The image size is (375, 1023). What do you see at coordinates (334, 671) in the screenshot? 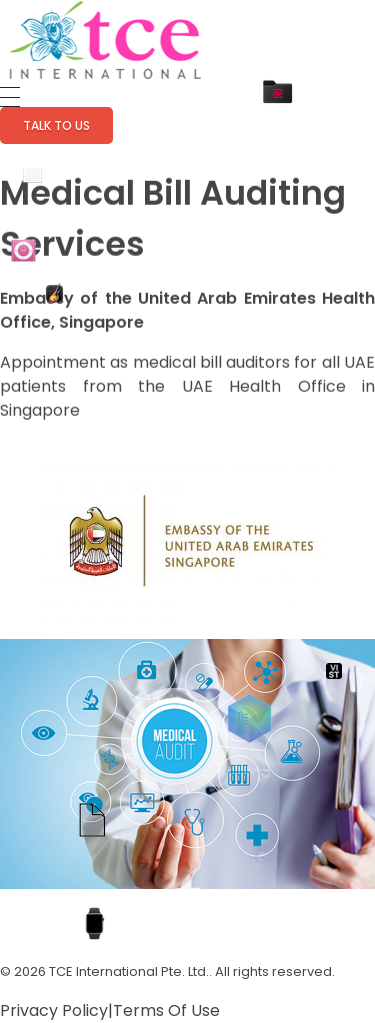
I see `vietnamese input method - simple telex keyboard` at bounding box center [334, 671].